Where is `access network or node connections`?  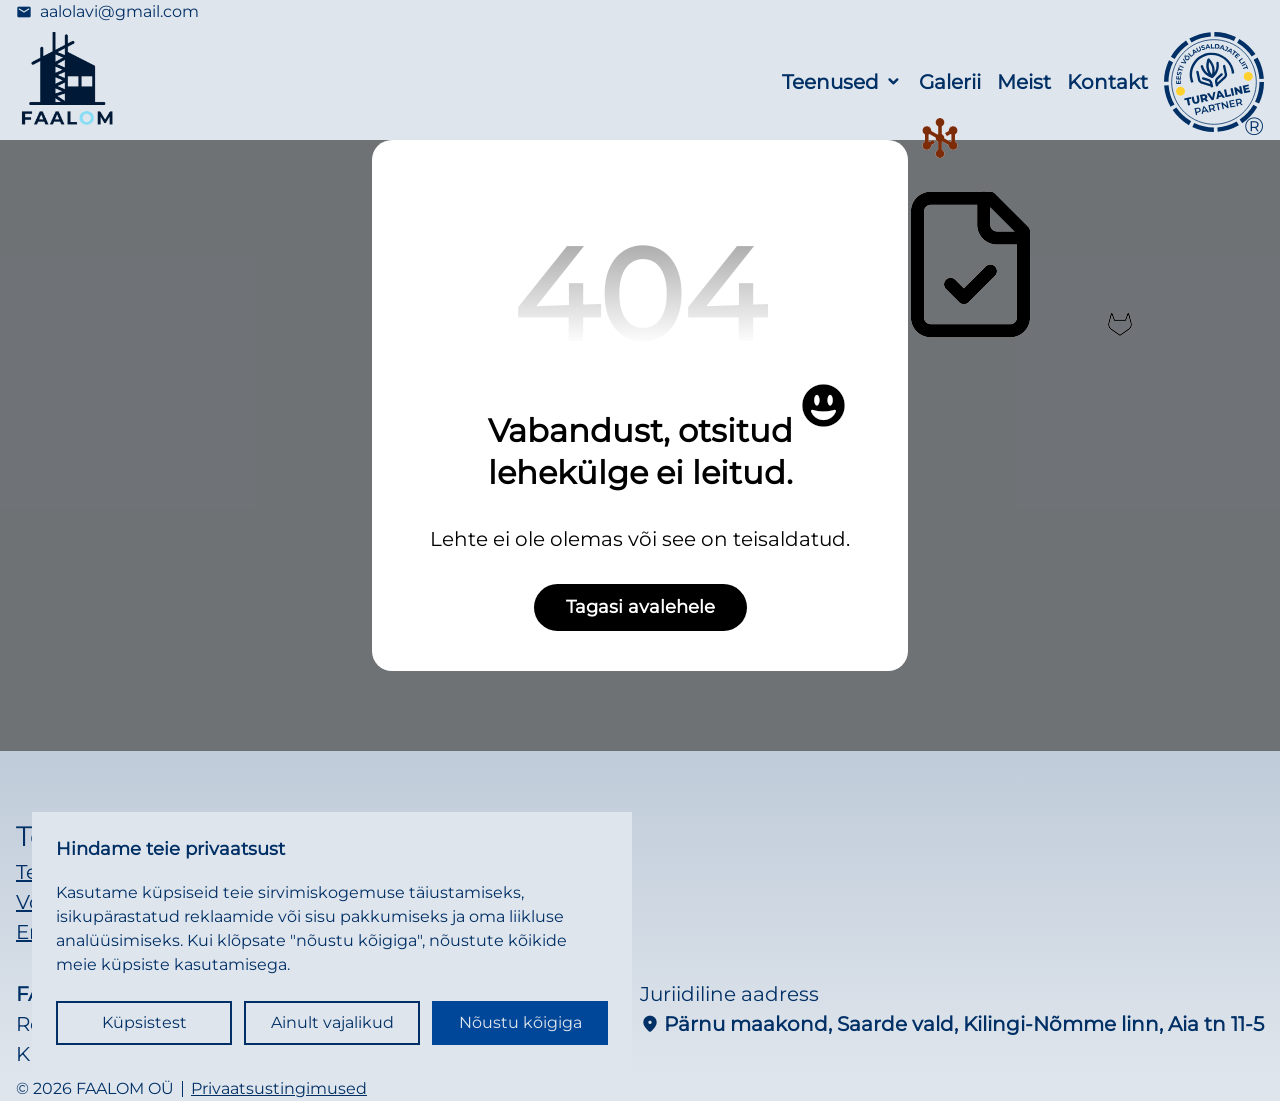 access network or node connections is located at coordinates (940, 138).